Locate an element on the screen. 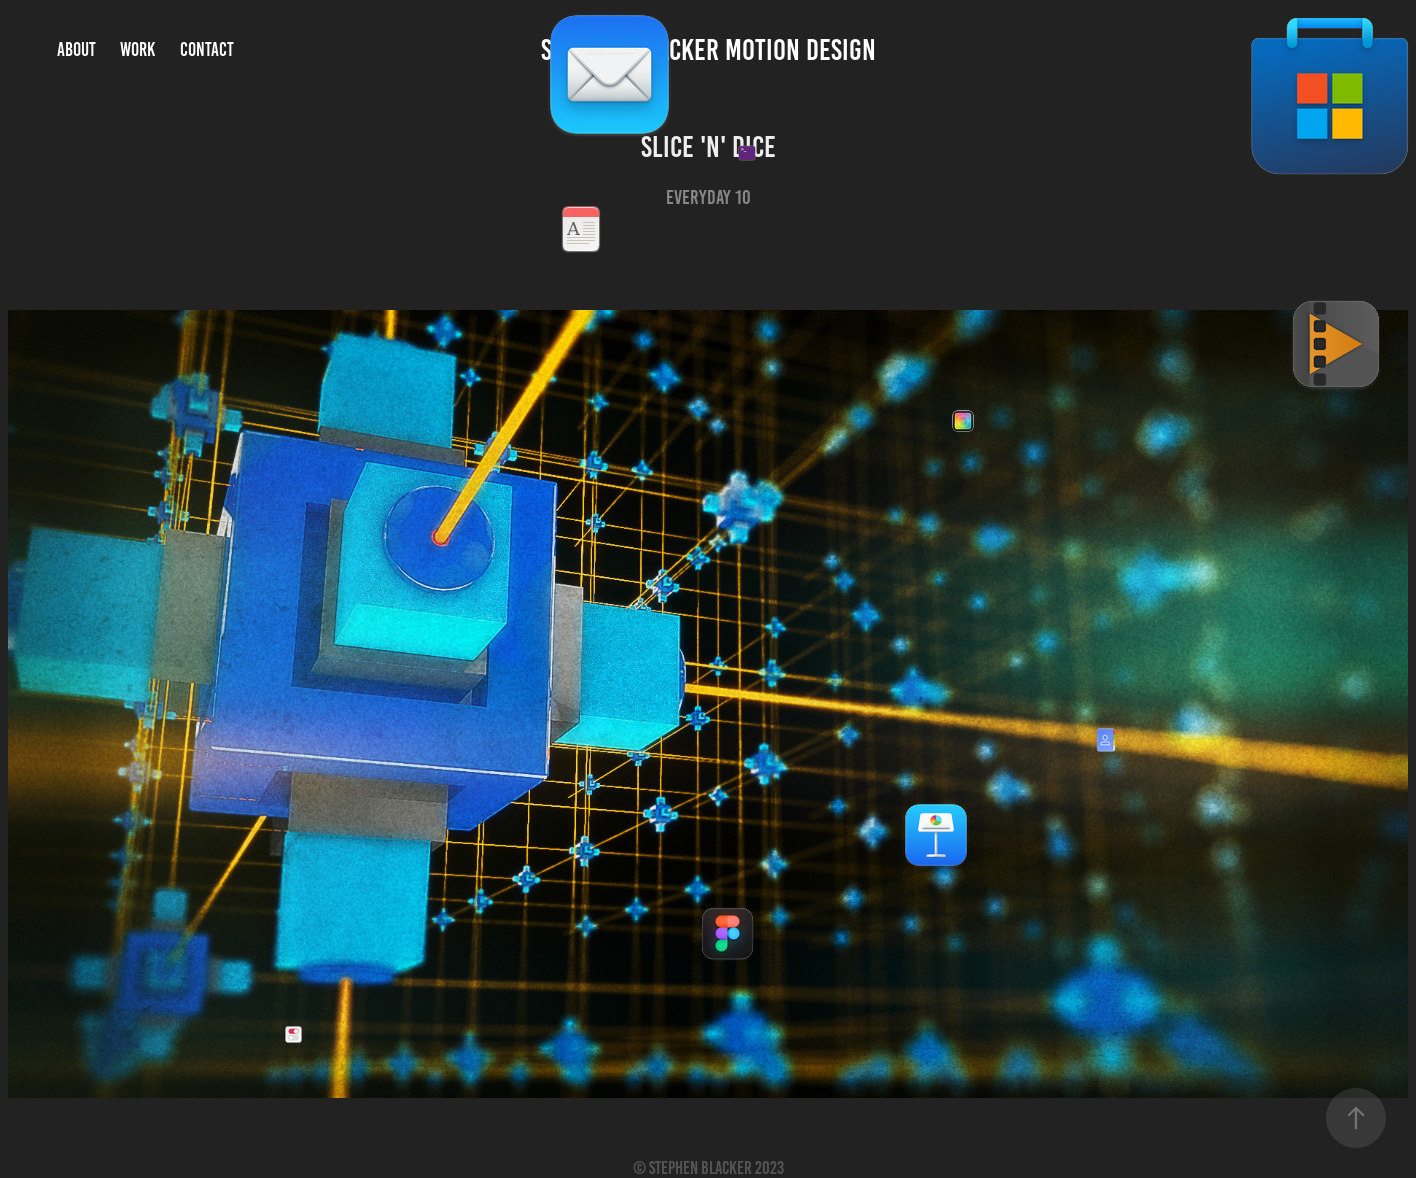 The width and height of the screenshot is (1416, 1178). open the Mail app is located at coordinates (609, 74).